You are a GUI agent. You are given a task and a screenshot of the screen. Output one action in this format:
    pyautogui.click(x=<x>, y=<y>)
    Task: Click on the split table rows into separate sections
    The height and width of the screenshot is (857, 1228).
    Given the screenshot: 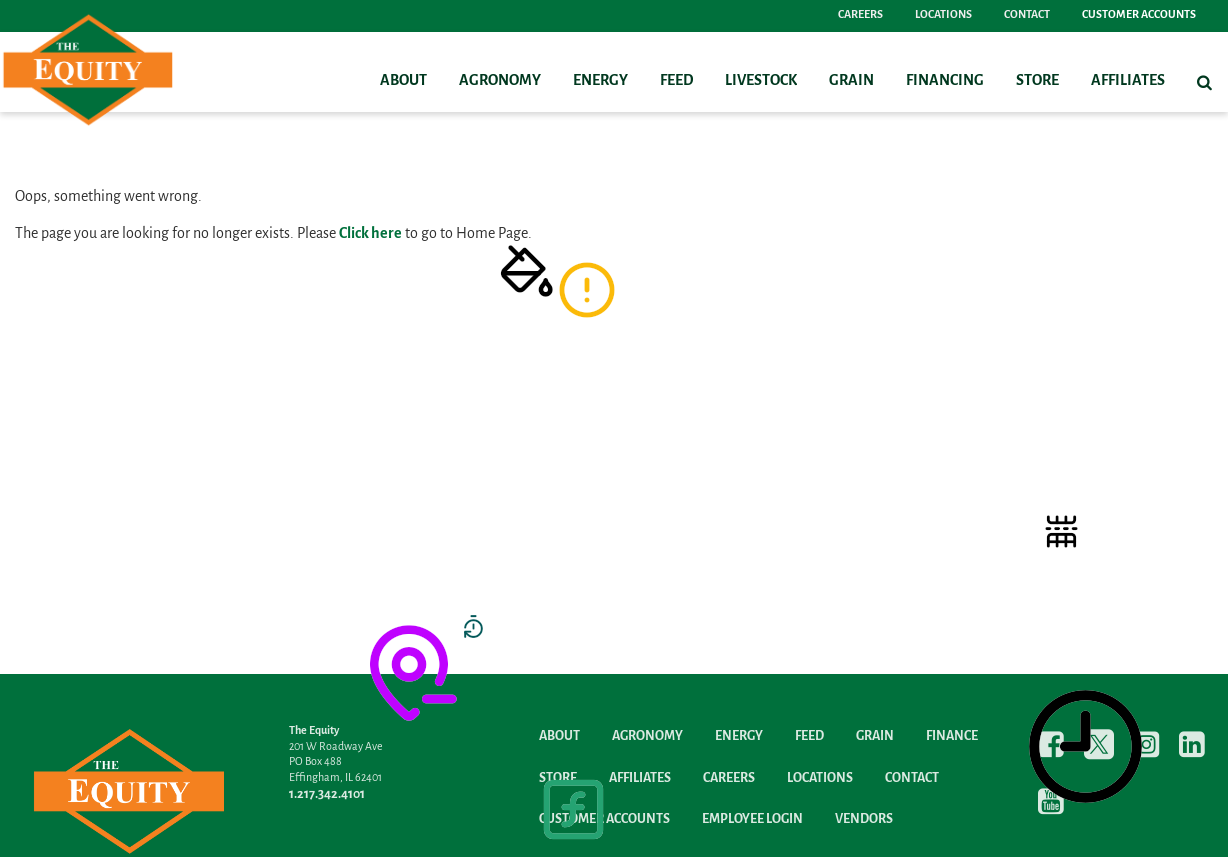 What is the action you would take?
    pyautogui.click(x=1061, y=531)
    